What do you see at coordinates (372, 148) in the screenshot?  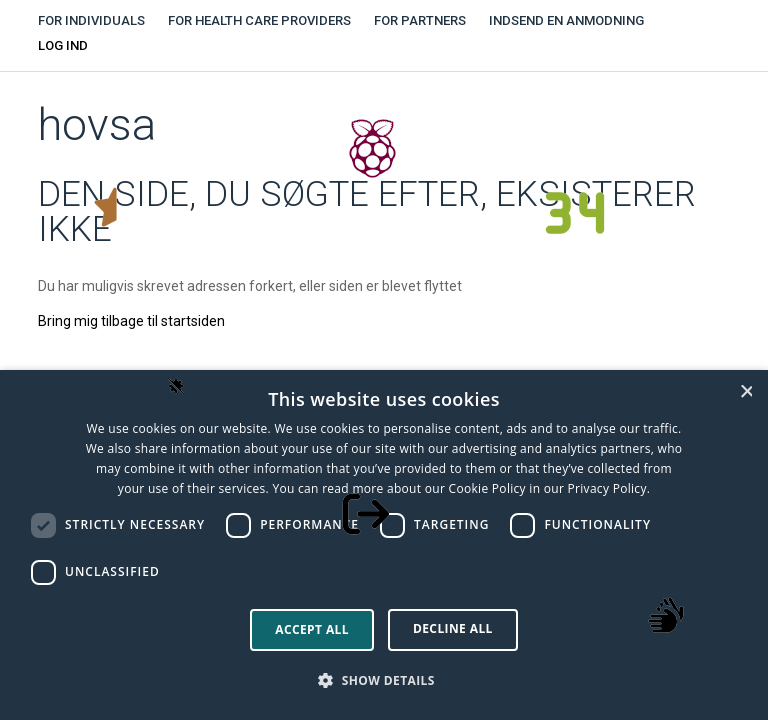 I see `raspberry pi brand logo` at bounding box center [372, 148].